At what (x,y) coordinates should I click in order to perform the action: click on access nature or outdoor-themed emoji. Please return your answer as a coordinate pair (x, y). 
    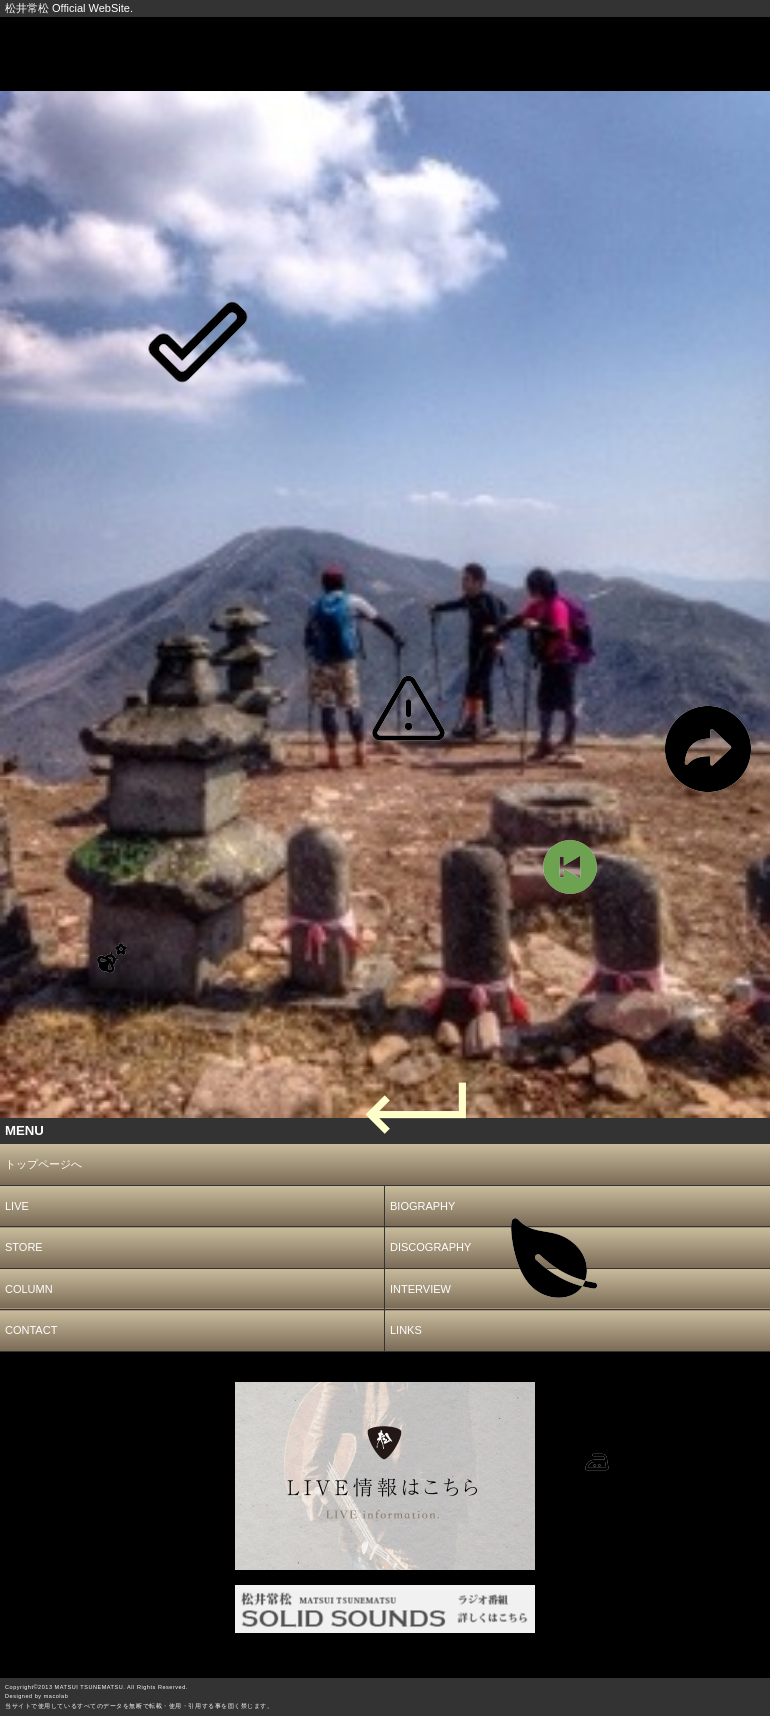
    Looking at the image, I should click on (112, 958).